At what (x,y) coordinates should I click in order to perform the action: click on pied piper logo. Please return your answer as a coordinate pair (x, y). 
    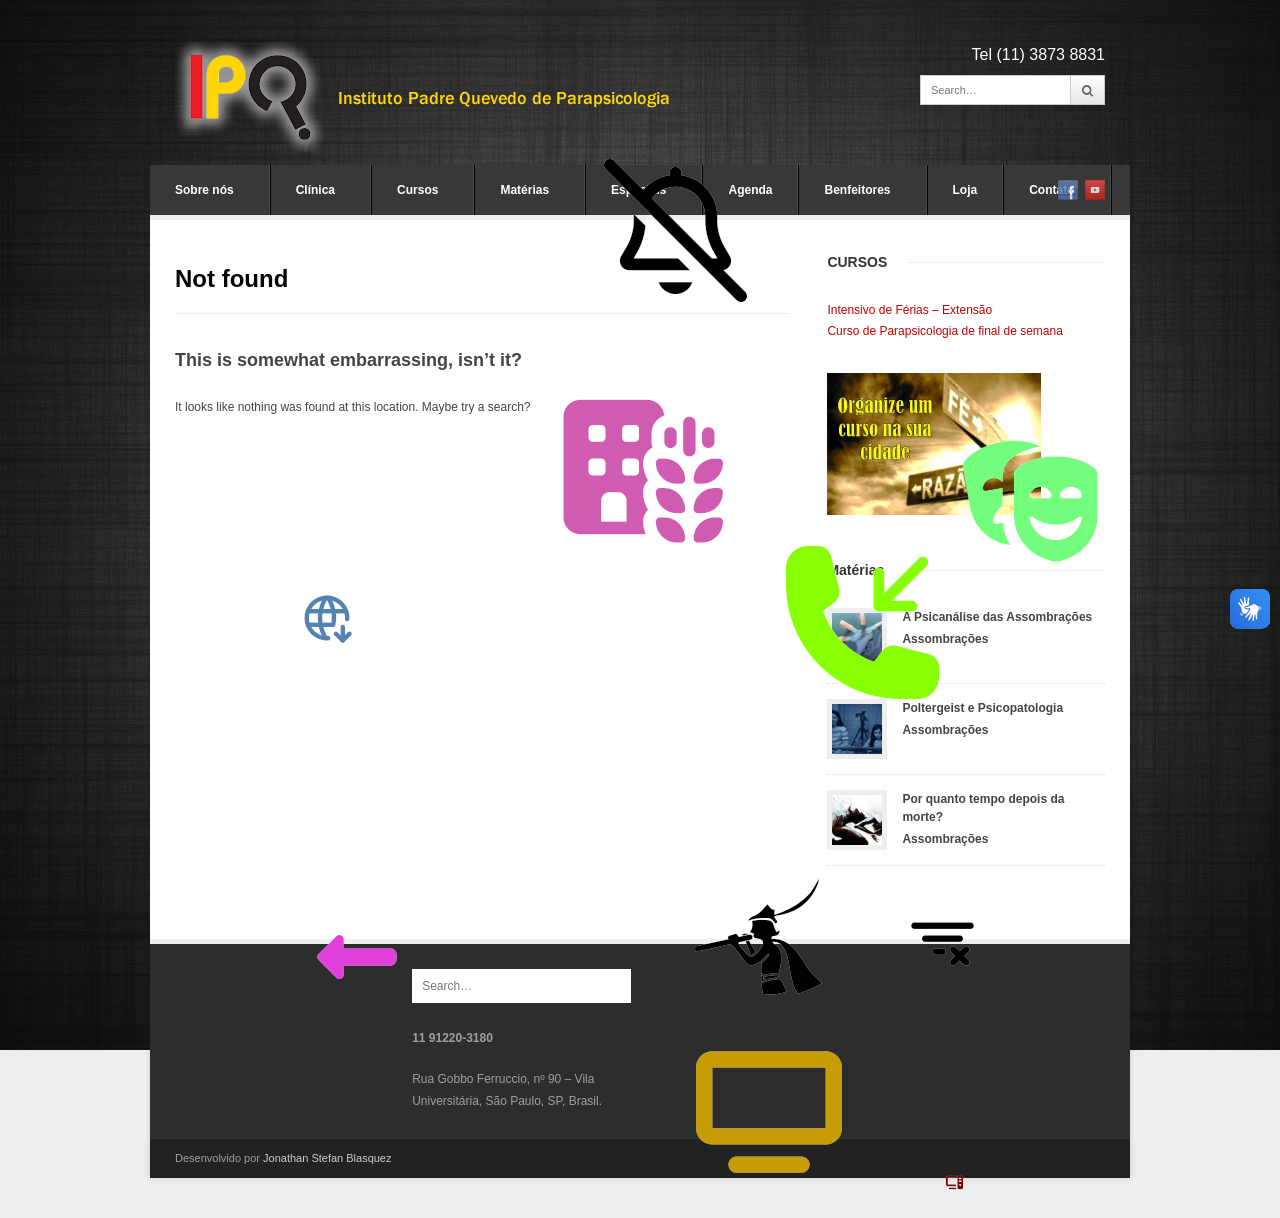
    Looking at the image, I should click on (758, 936).